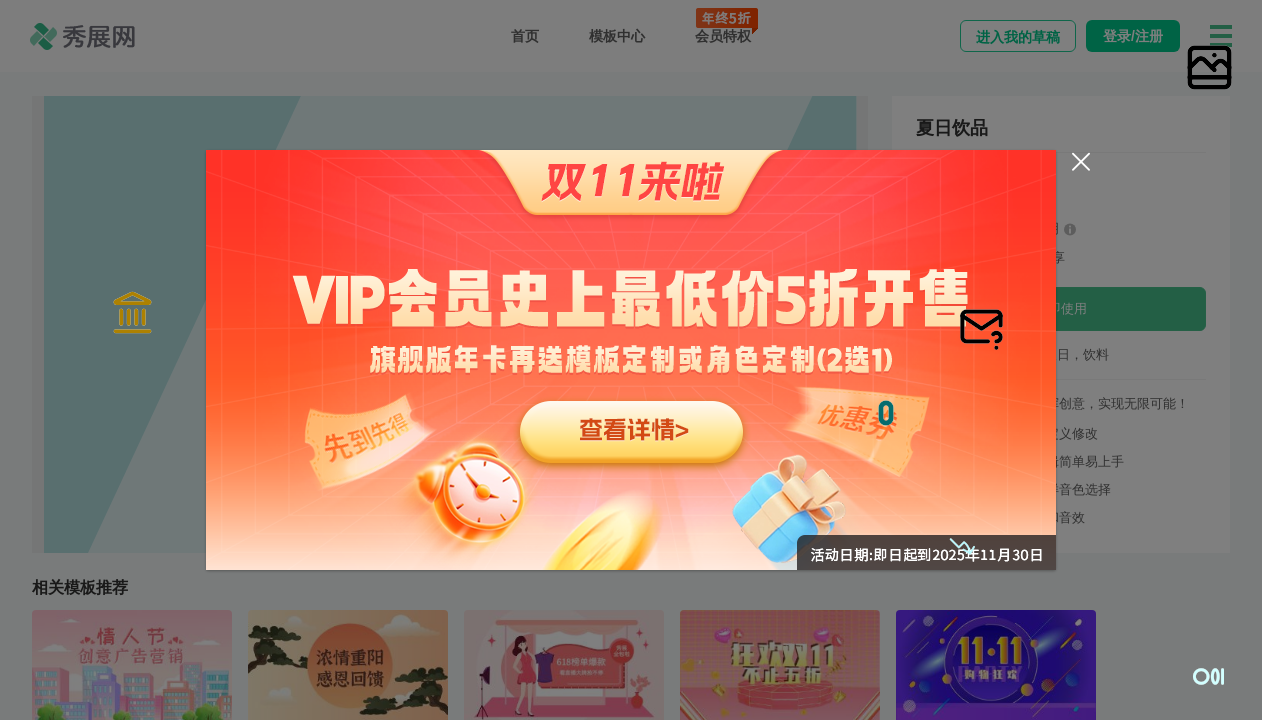 The image size is (1262, 720). What do you see at coordinates (962, 546) in the screenshot?
I see `indicates a downward trend or decline in data` at bounding box center [962, 546].